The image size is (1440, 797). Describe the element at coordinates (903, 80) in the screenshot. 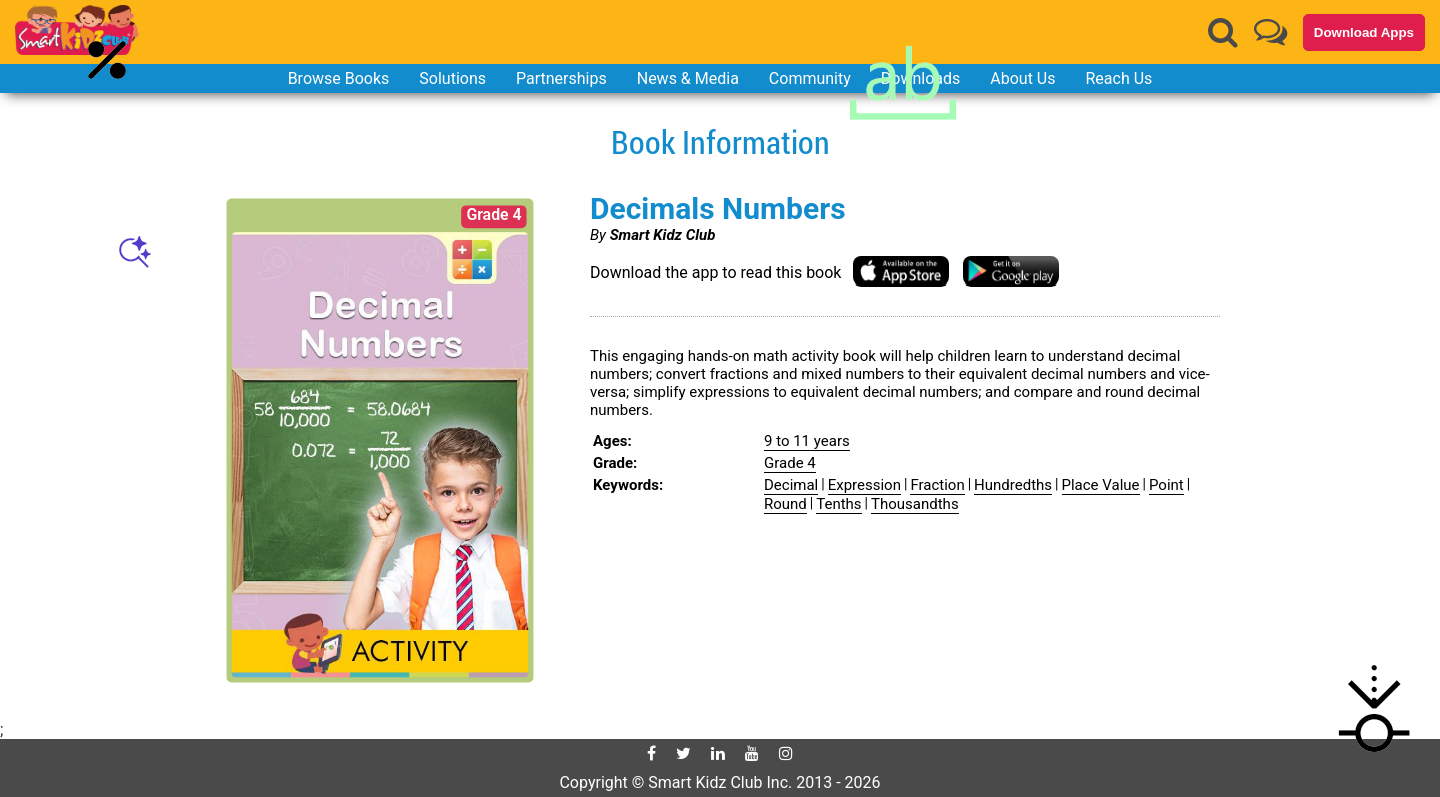

I see `toggle whole word search matching` at that location.